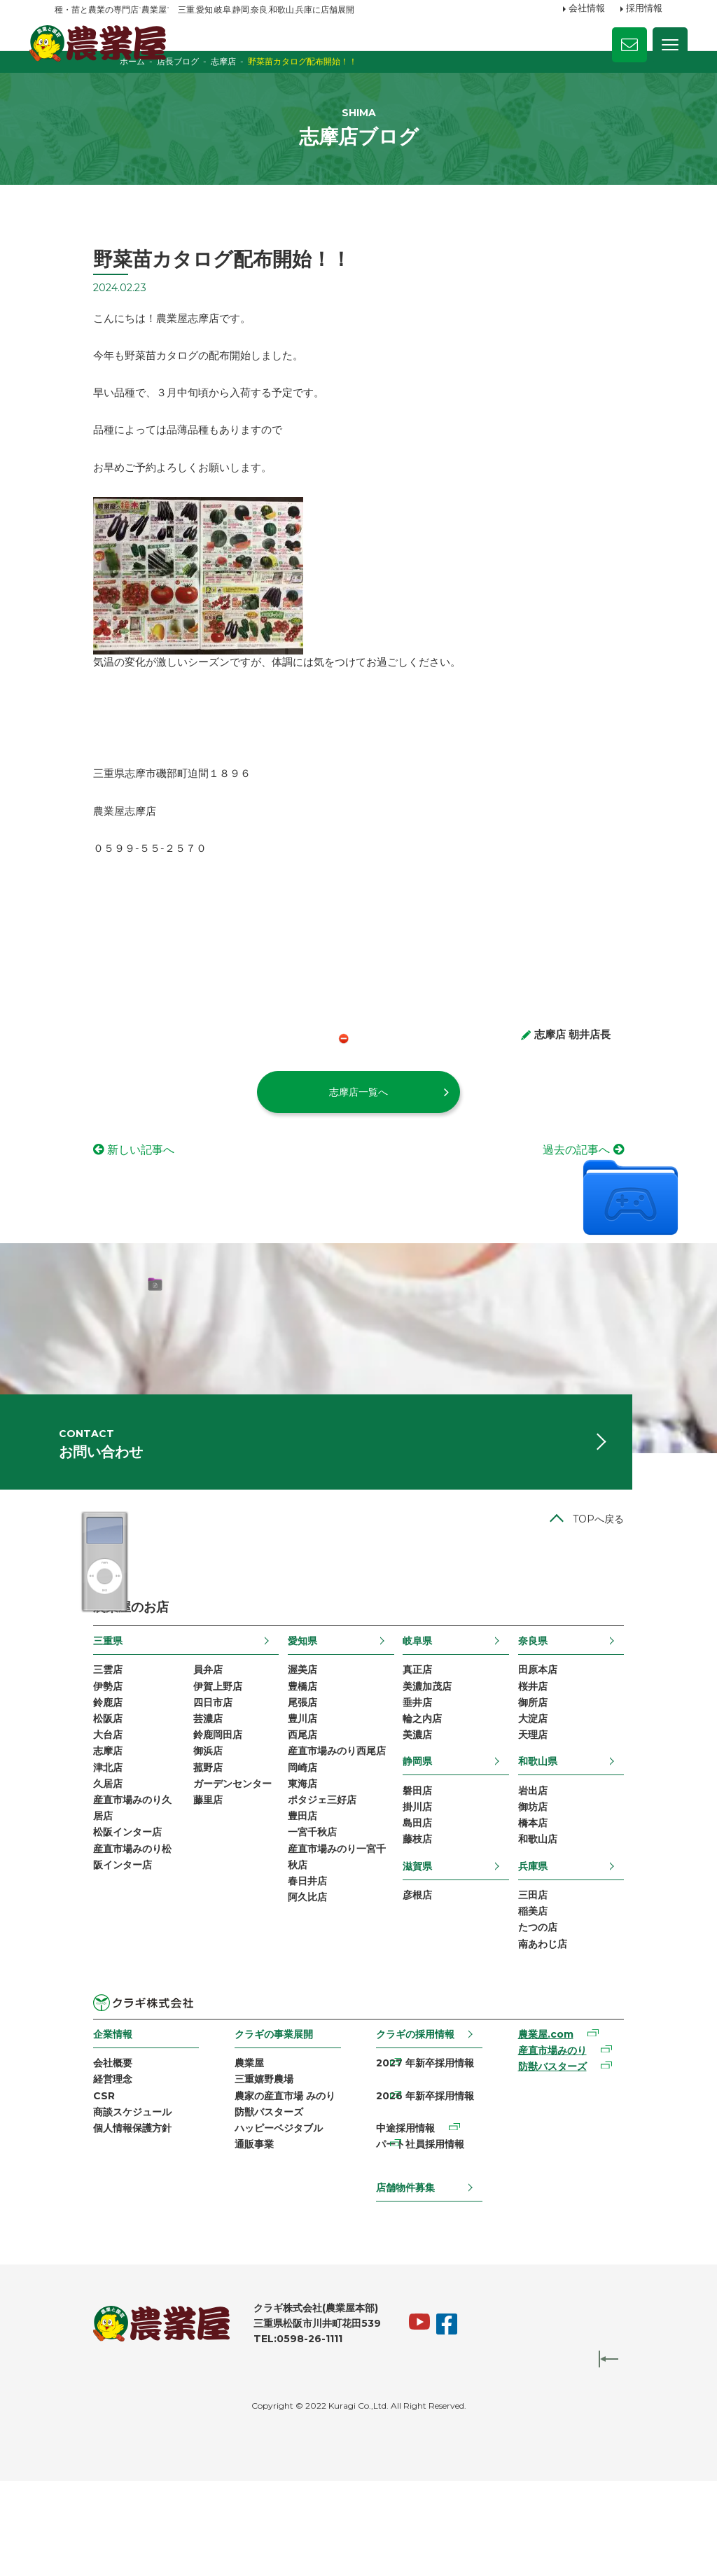 Image resolution: width=717 pixels, height=2576 pixels. Describe the element at coordinates (630, 1197) in the screenshot. I see `open your games folder` at that location.